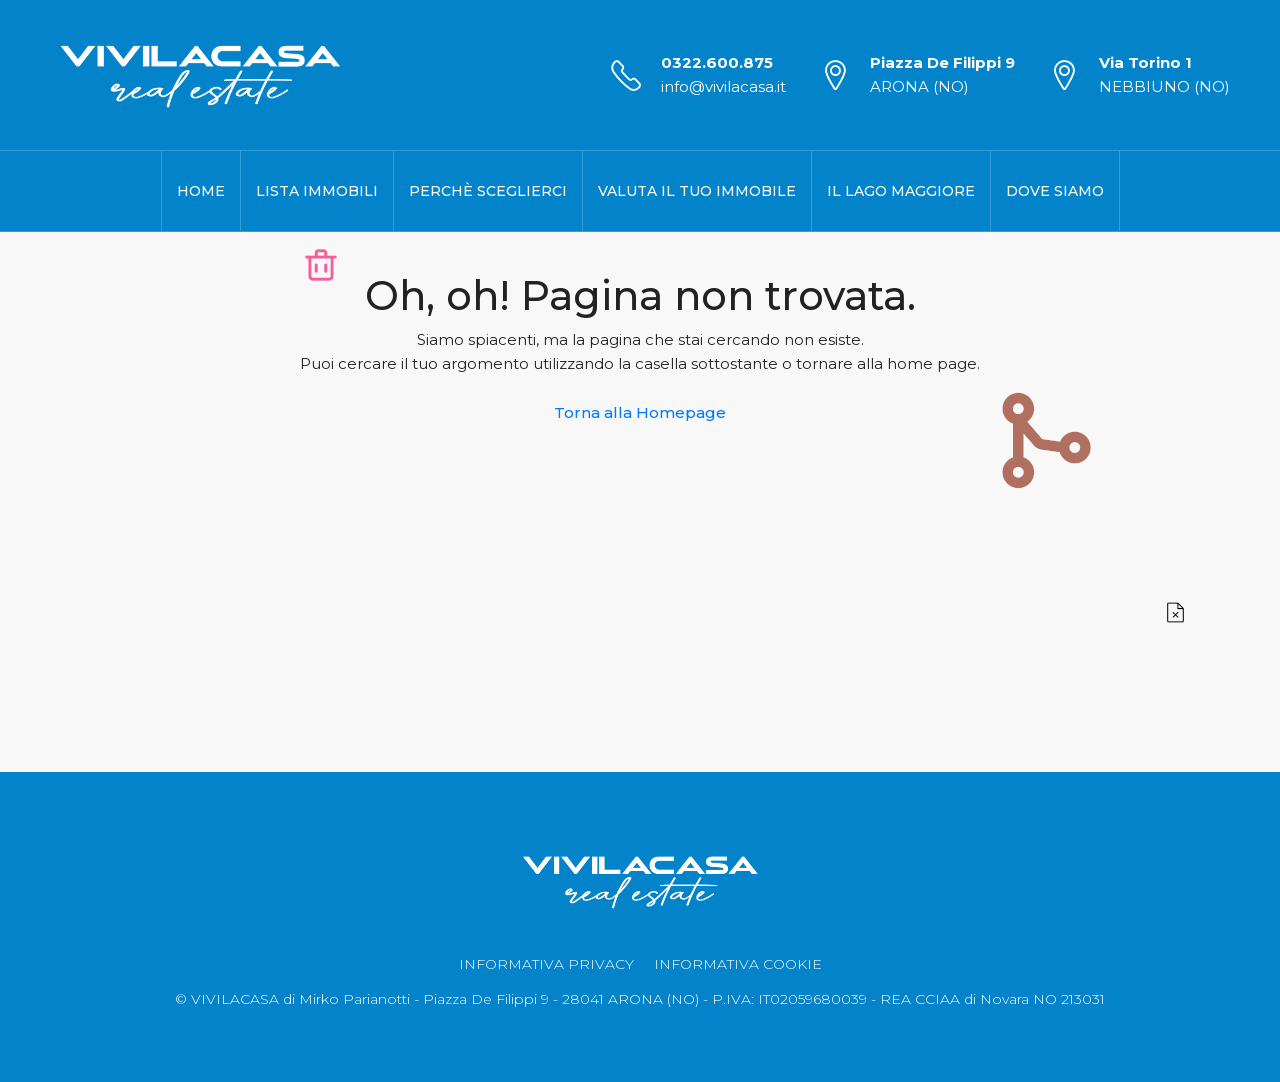 The image size is (1280, 1082). Describe the element at coordinates (1039, 440) in the screenshot. I see `merge branches in version control` at that location.